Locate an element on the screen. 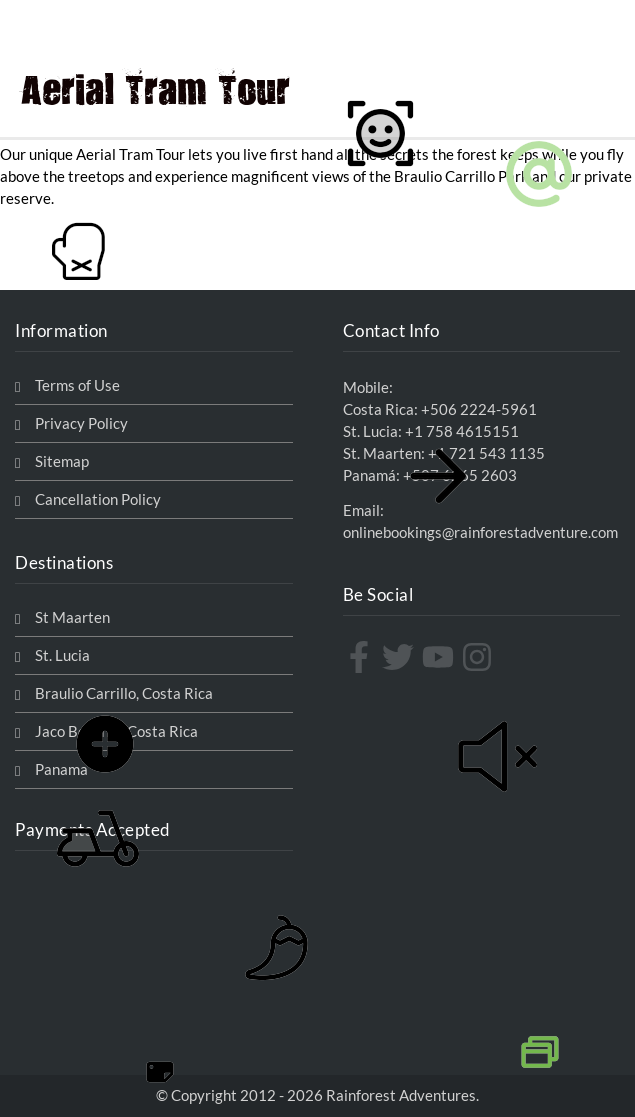 The image size is (635, 1117). mute audio is located at coordinates (493, 756).